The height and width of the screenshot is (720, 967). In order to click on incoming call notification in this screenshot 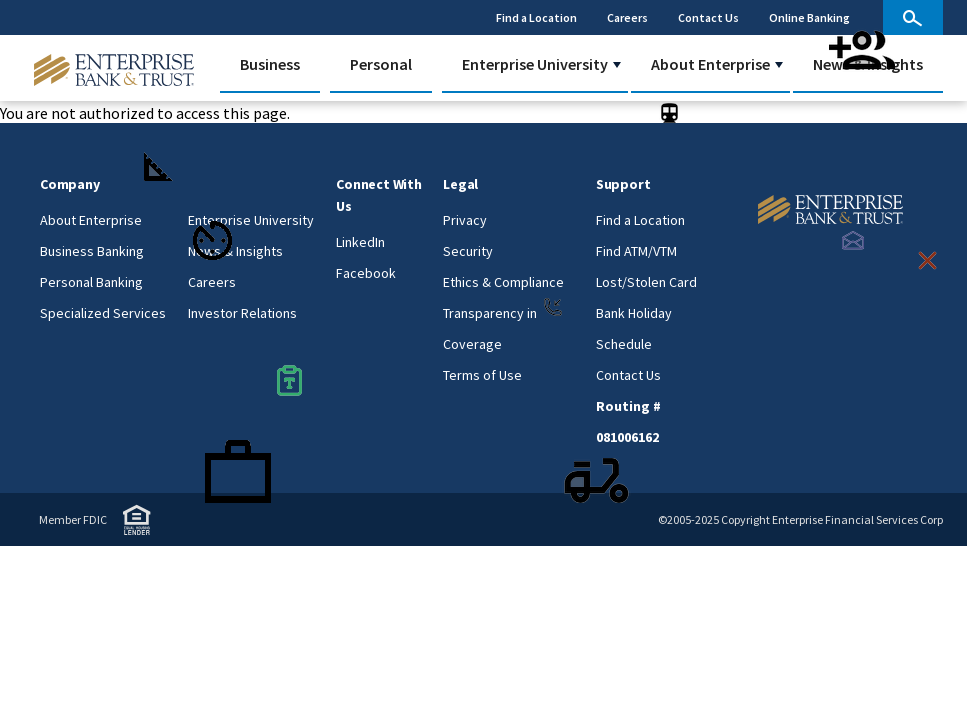, I will do `click(553, 307)`.